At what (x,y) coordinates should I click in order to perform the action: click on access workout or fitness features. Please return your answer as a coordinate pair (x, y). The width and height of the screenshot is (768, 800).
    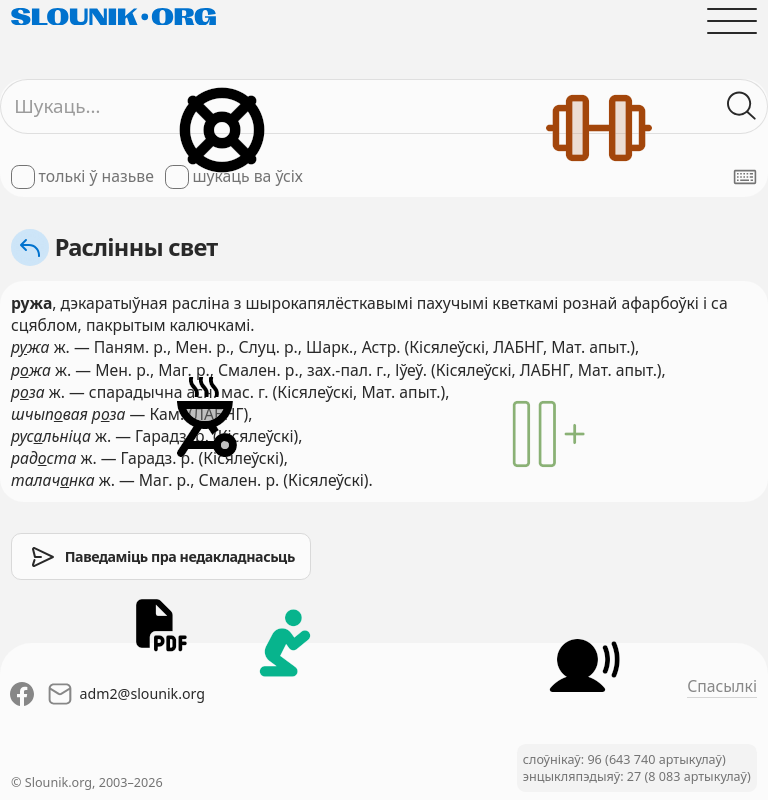
    Looking at the image, I should click on (599, 128).